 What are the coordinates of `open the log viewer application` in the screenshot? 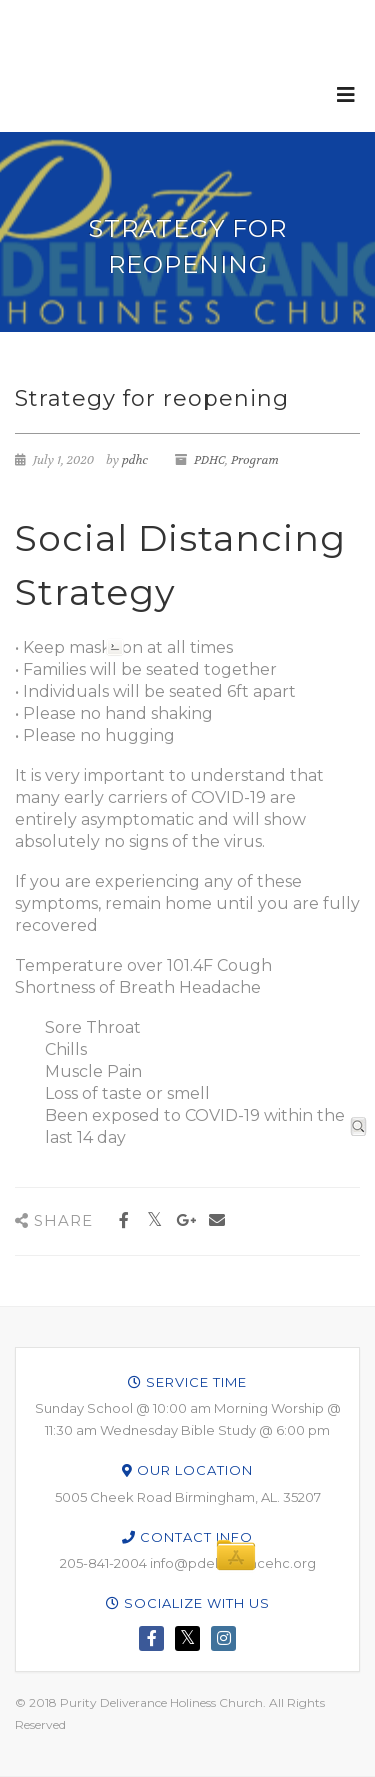 It's located at (358, 1126).